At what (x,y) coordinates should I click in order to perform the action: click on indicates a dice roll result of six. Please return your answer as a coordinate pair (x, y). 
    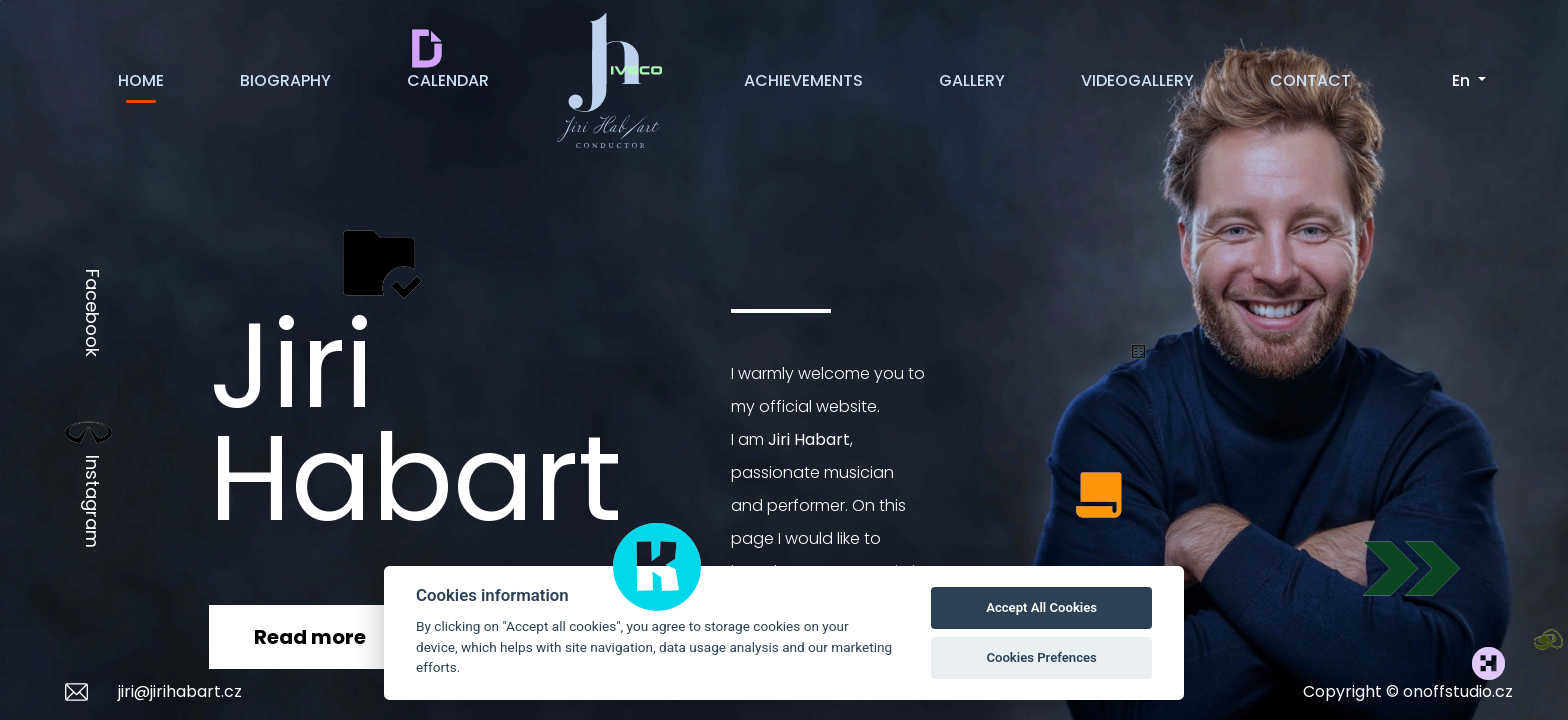
    Looking at the image, I should click on (1138, 351).